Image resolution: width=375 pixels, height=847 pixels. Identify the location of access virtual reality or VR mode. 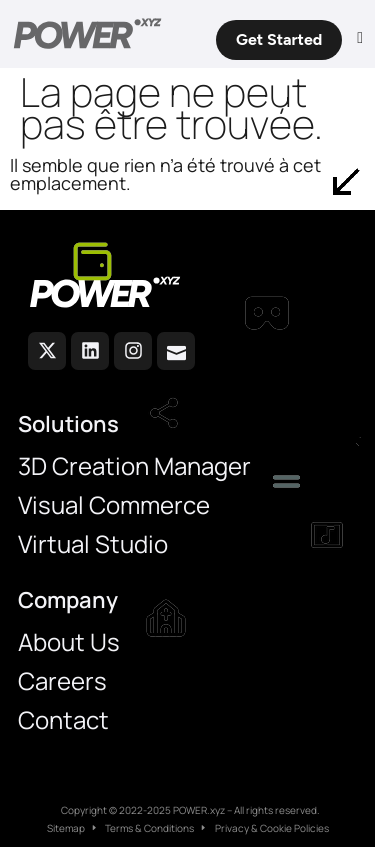
(267, 312).